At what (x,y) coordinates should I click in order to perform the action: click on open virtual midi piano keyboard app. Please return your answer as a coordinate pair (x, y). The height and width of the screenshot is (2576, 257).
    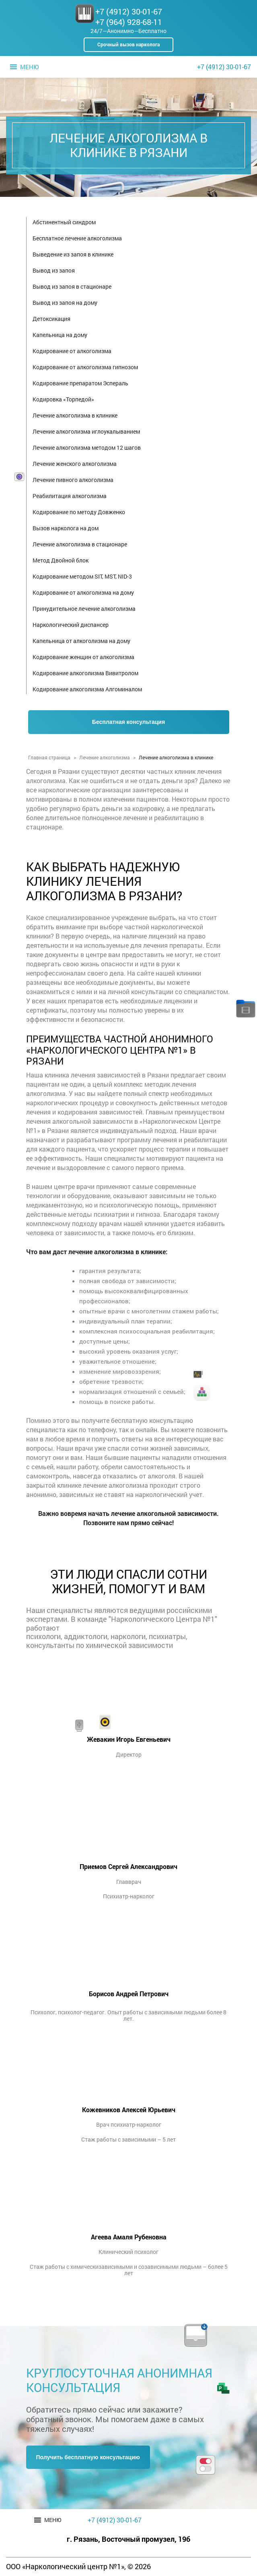
    Looking at the image, I should click on (84, 13).